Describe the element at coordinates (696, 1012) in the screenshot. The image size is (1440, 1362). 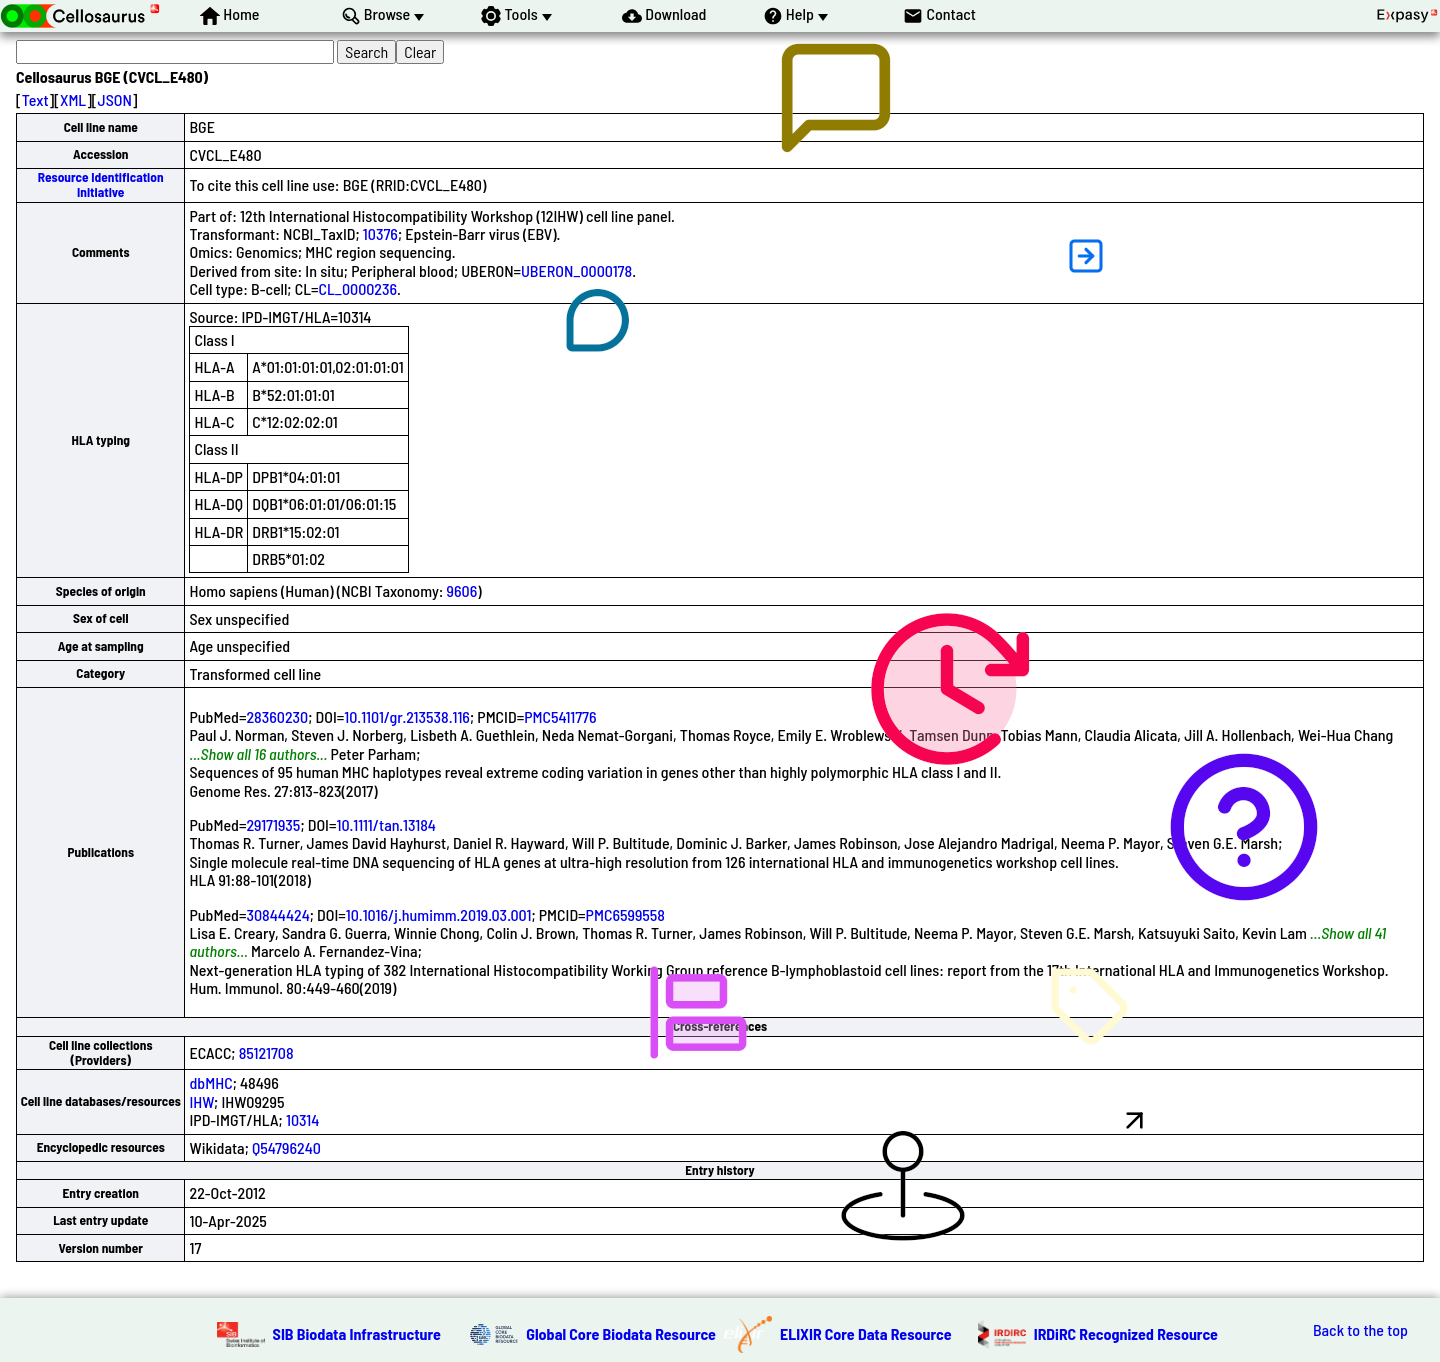
I see `align text or content to the left` at that location.